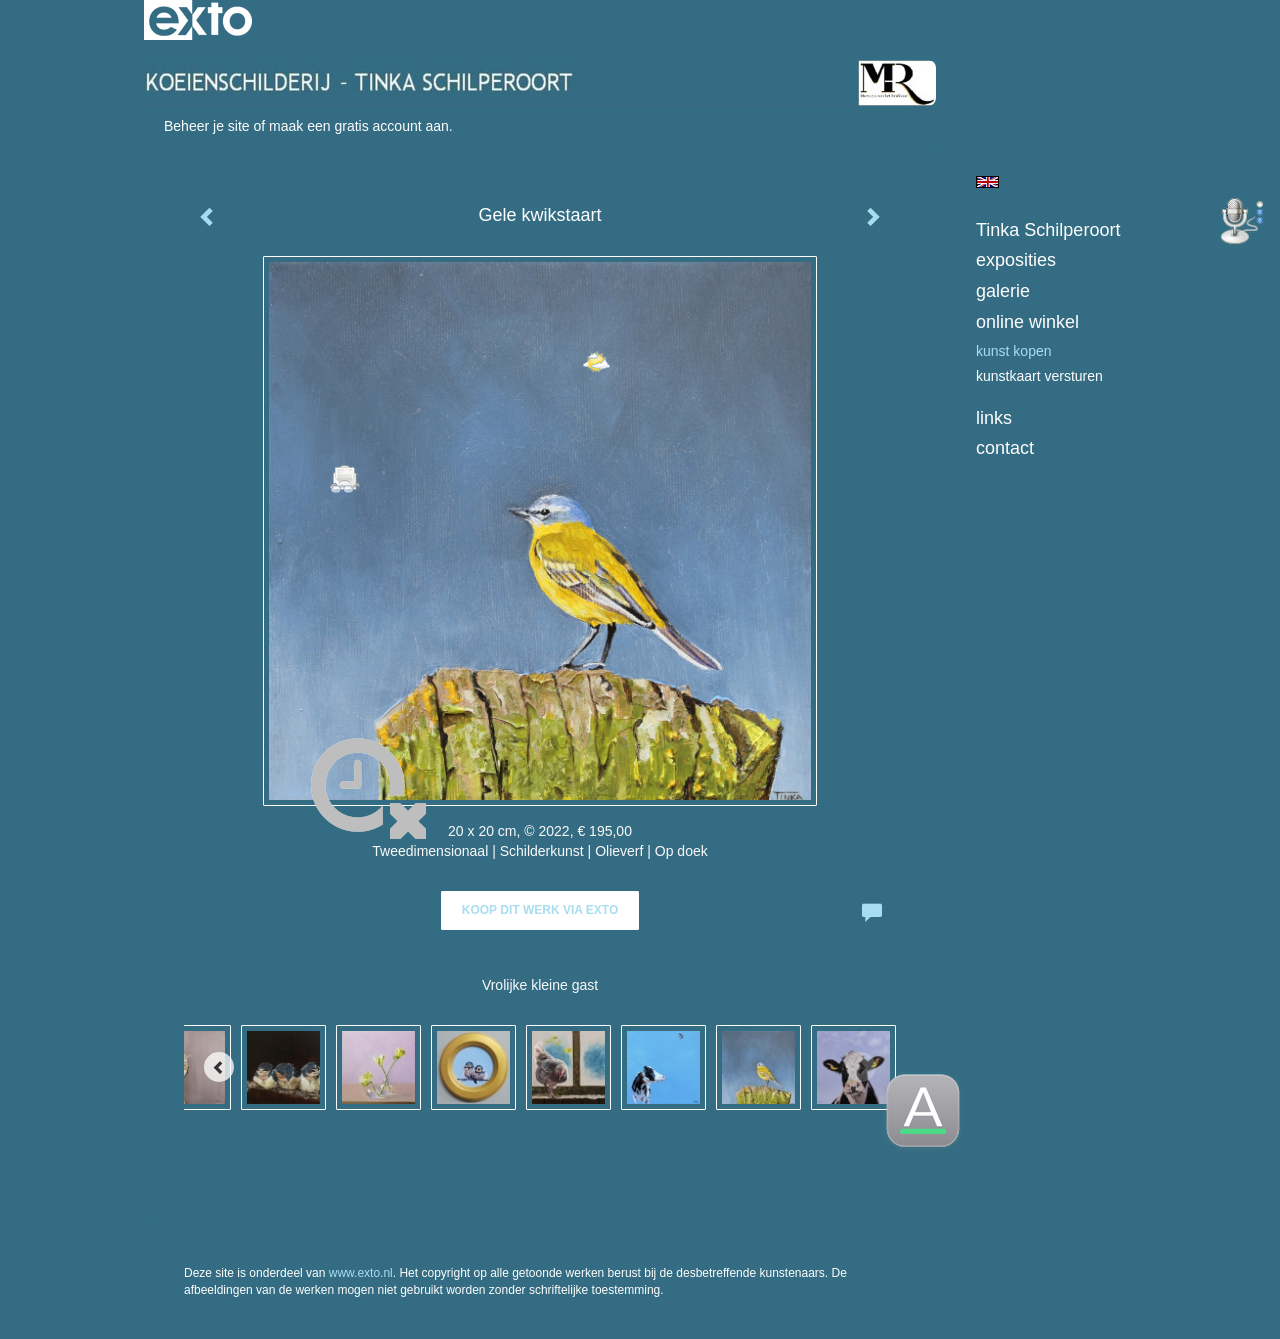 Image resolution: width=1280 pixels, height=1339 pixels. Describe the element at coordinates (1242, 221) in the screenshot. I see `microphone input at medium sensitivity level` at that location.